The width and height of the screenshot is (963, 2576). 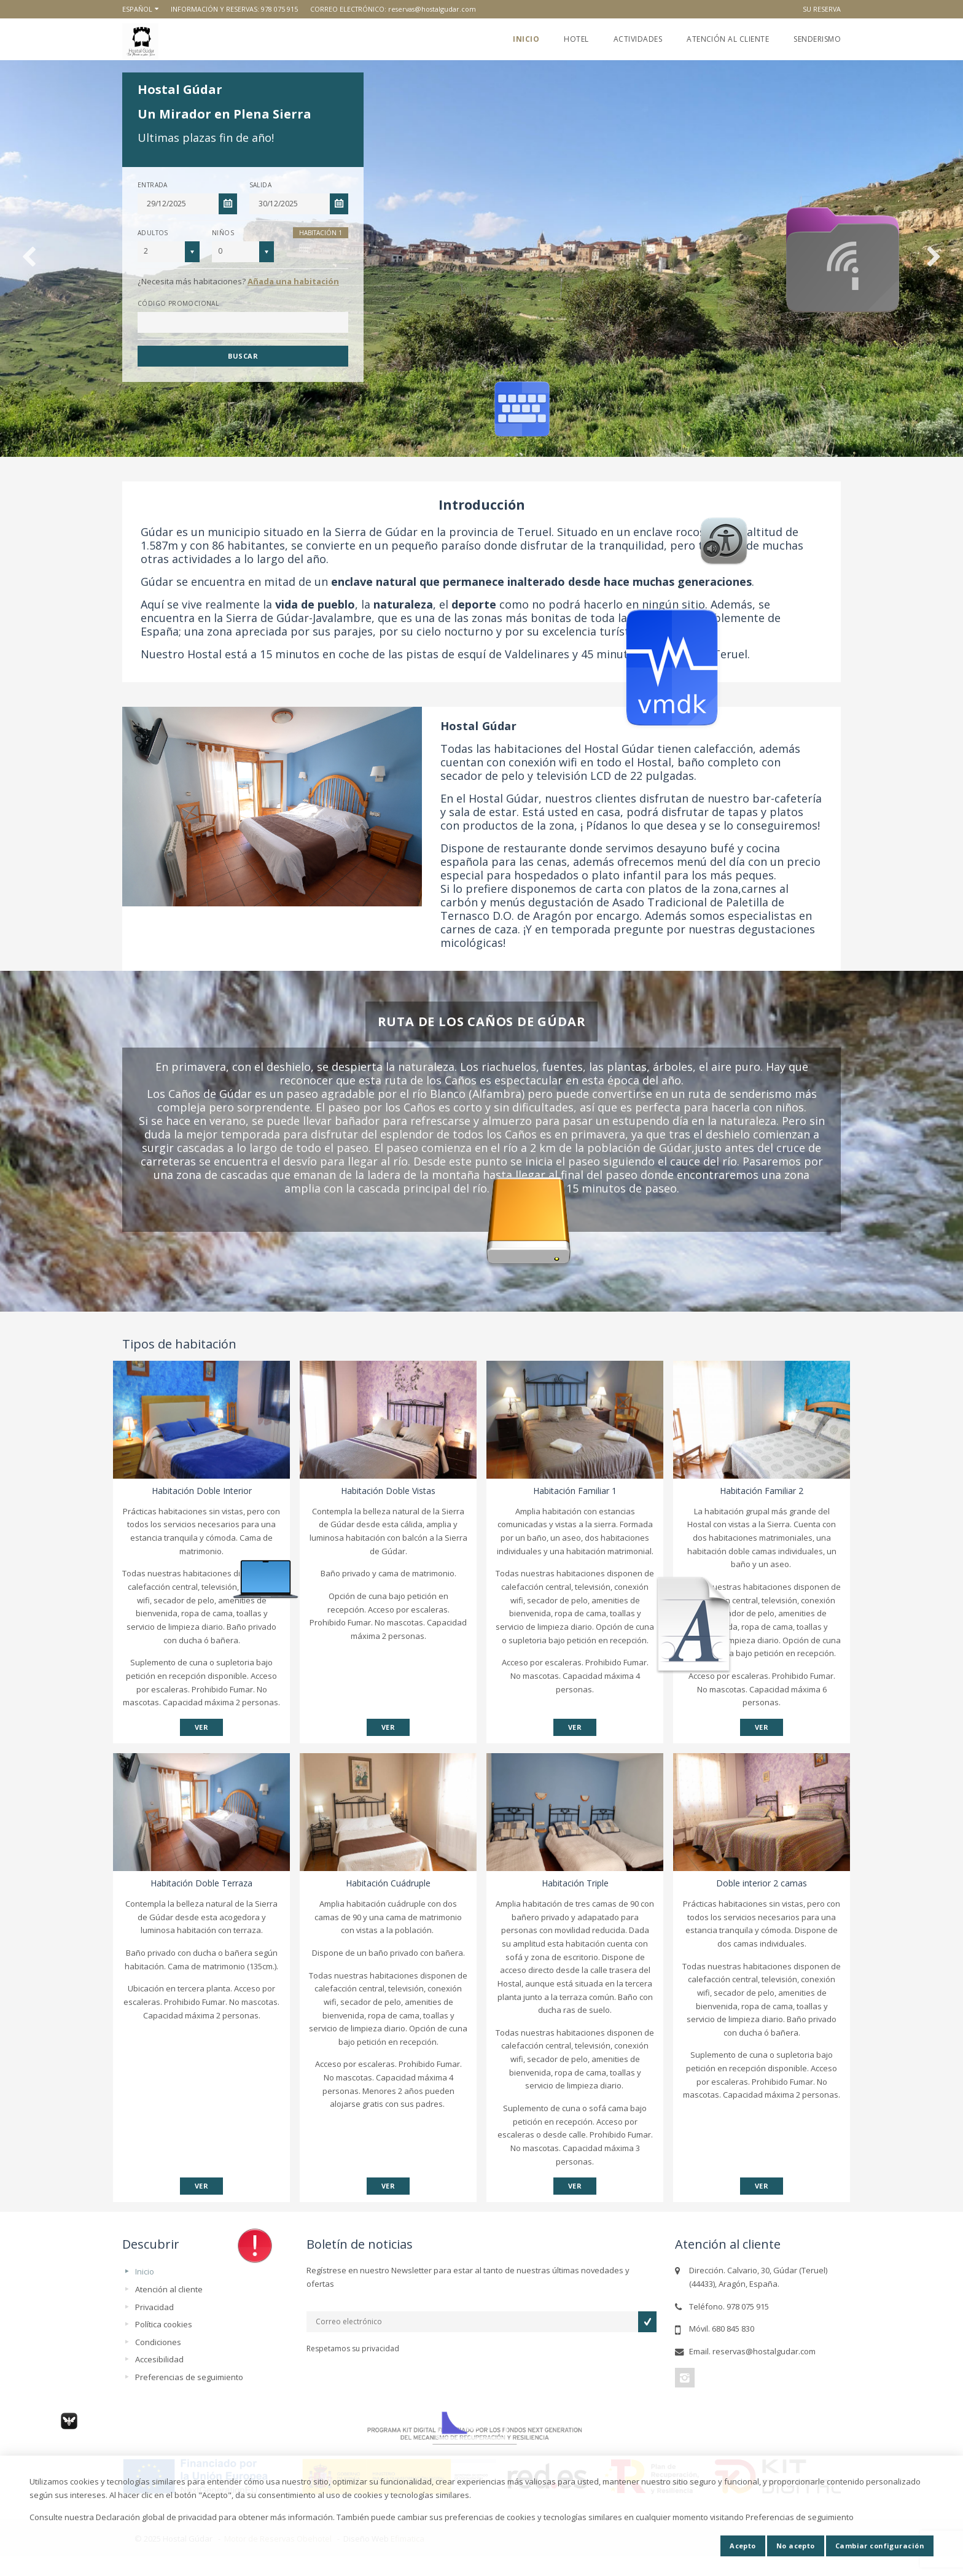 I want to click on access font settings or typography options, so click(x=693, y=1626).